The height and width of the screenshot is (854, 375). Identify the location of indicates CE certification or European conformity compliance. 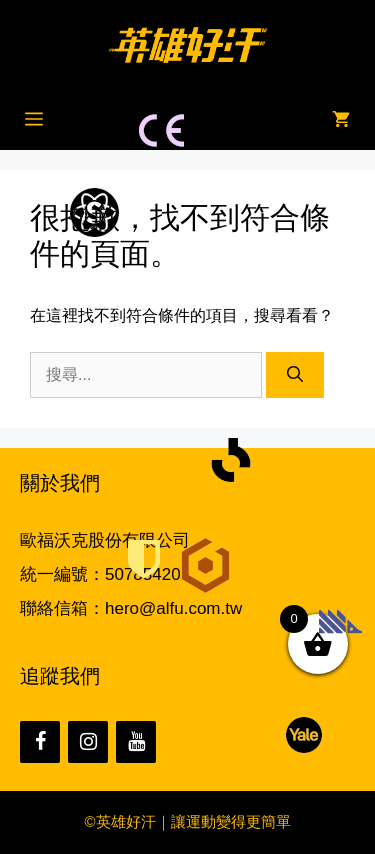
(161, 130).